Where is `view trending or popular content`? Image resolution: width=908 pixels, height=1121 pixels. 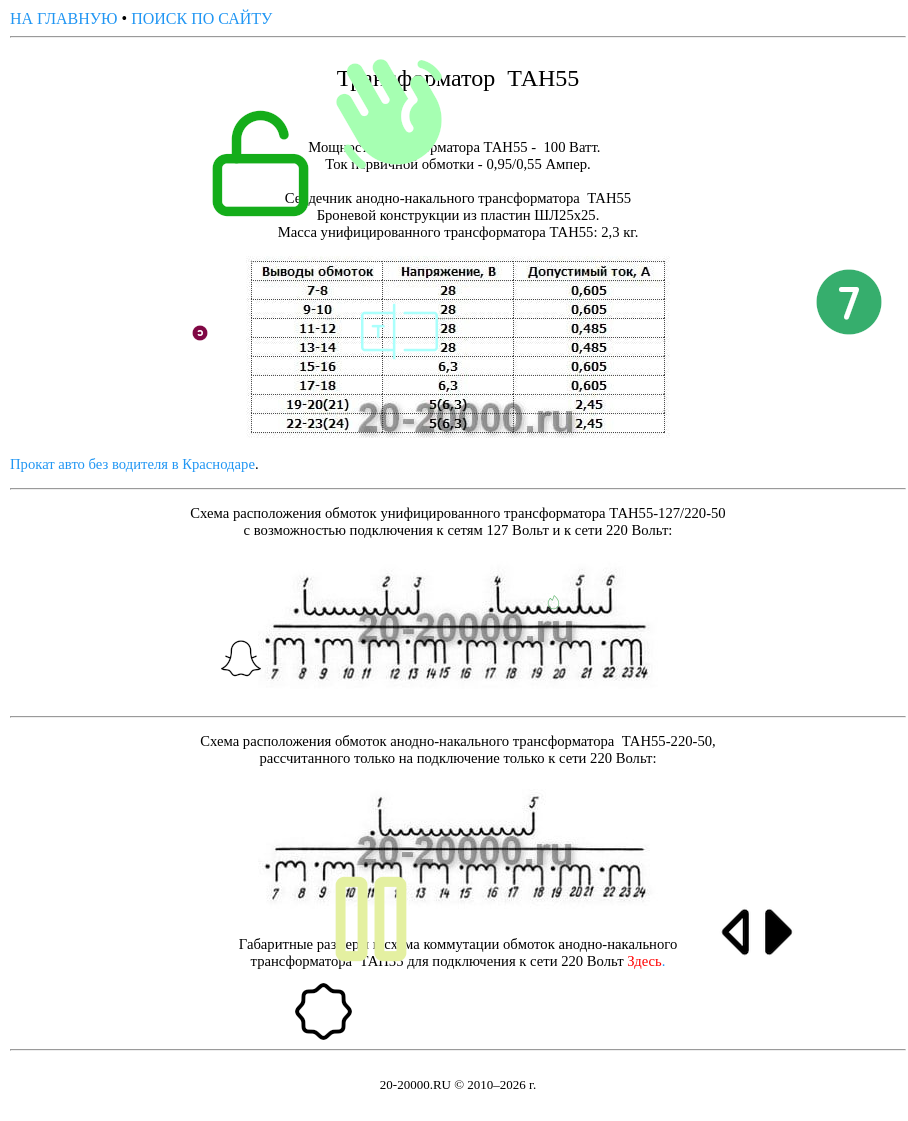 view trending or popular content is located at coordinates (553, 602).